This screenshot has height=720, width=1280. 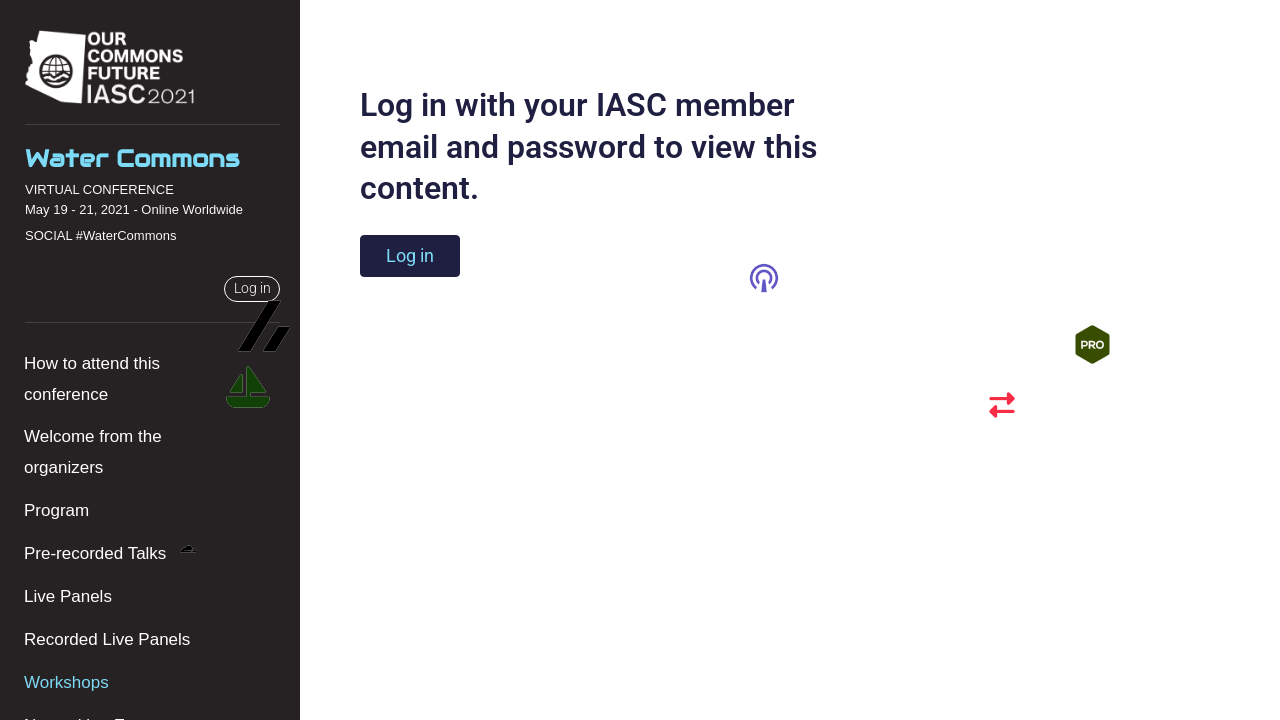 What do you see at coordinates (264, 326) in the screenshot?
I see `open zenn platform` at bounding box center [264, 326].